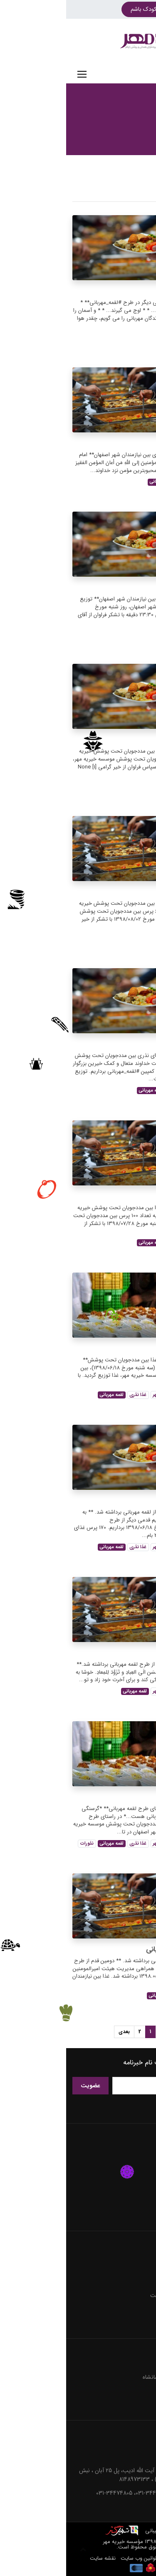 The height and width of the screenshot is (2576, 156). I want to click on indicates slow speed or processing mode, so click(10, 1945).